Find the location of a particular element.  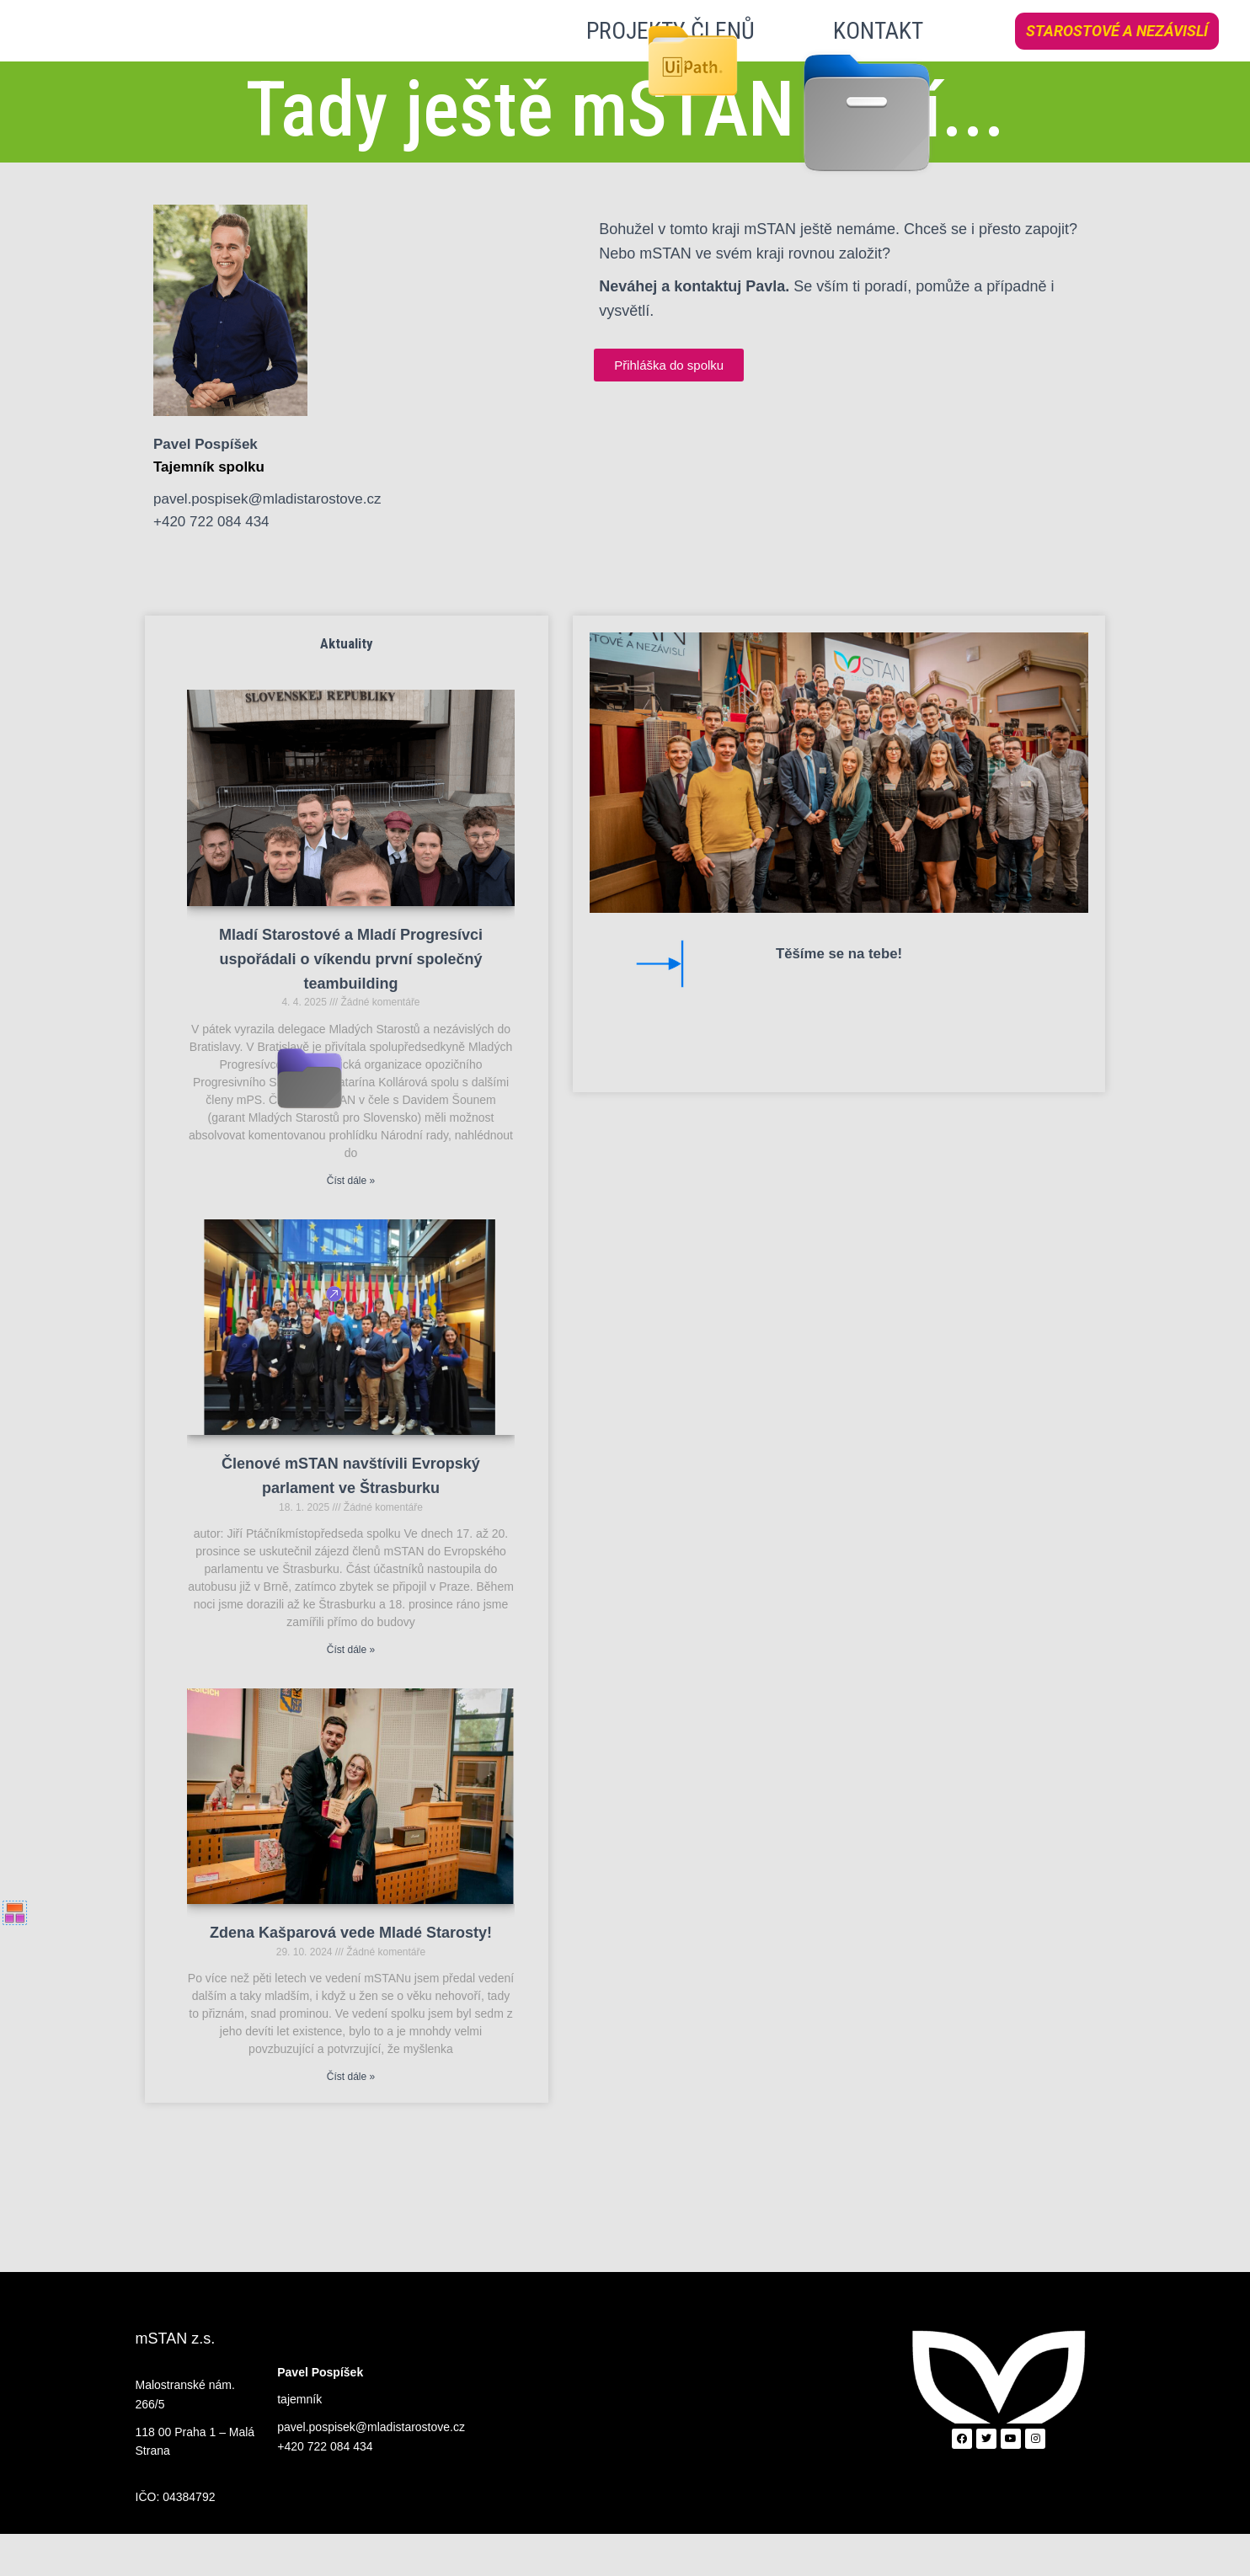

drop files here to move them into this folder is located at coordinates (309, 1078).